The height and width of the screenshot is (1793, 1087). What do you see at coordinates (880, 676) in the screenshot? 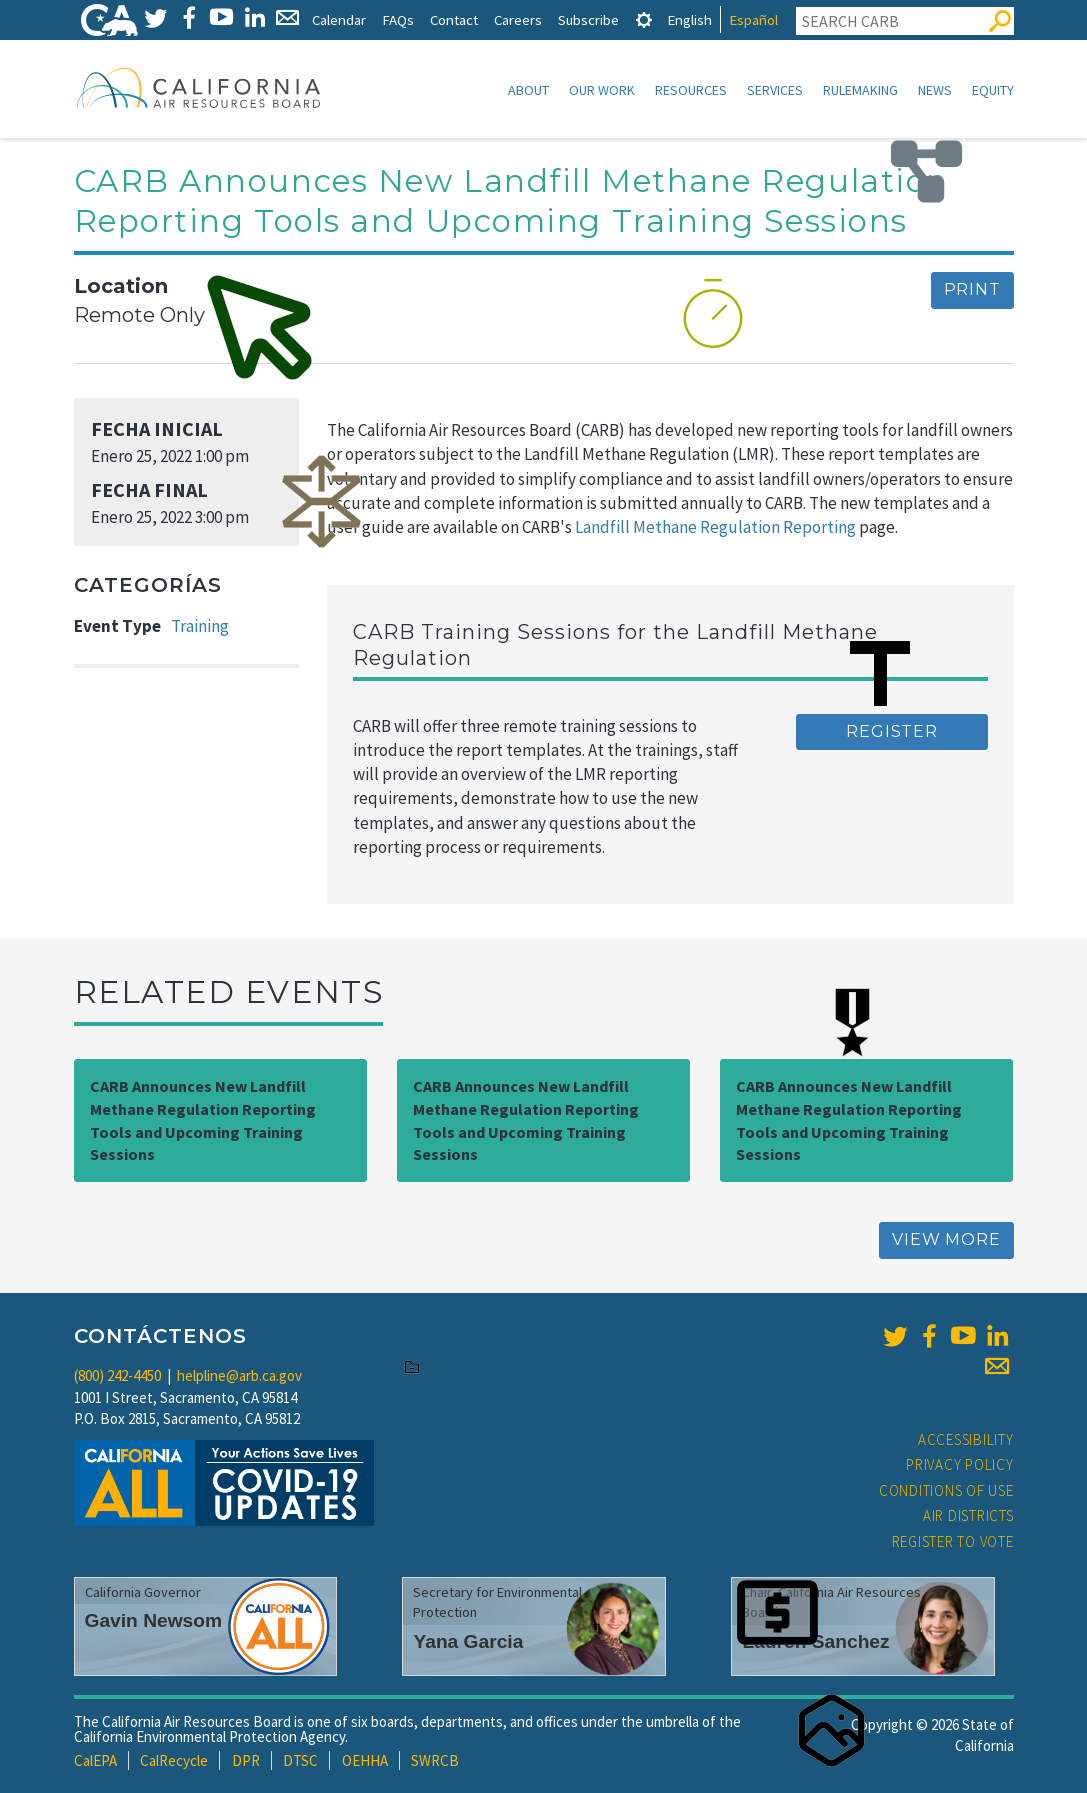
I see `add a title or heading to your document` at bounding box center [880, 676].